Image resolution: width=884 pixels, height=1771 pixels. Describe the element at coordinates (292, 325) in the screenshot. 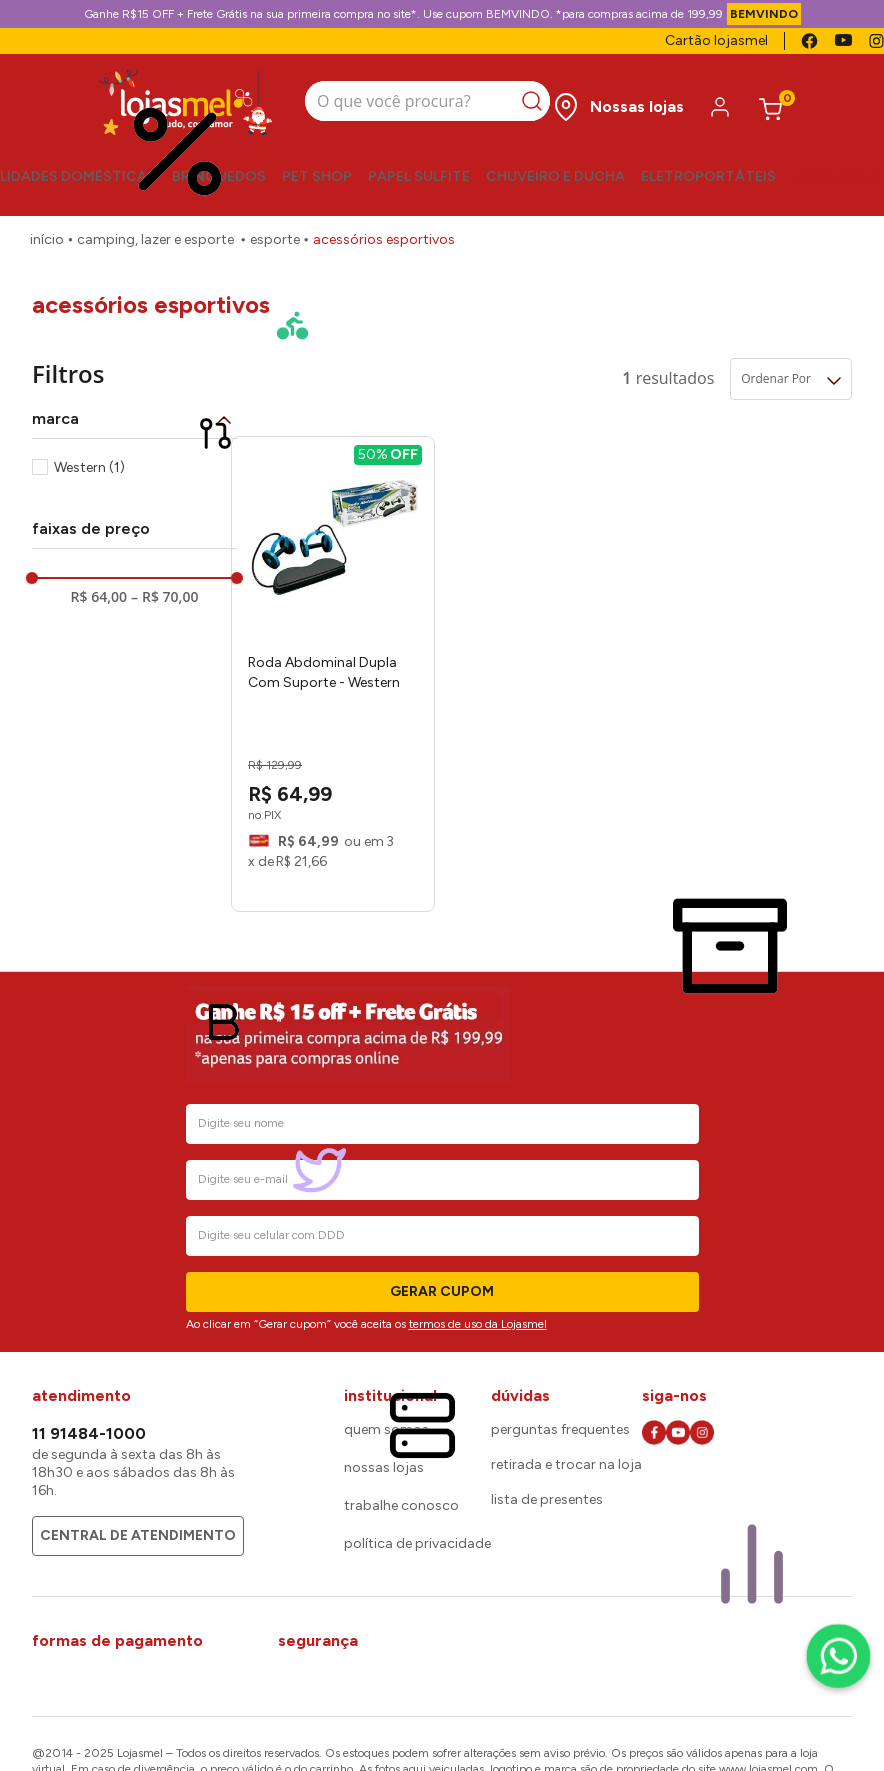

I see `access cycling or bike route options` at that location.